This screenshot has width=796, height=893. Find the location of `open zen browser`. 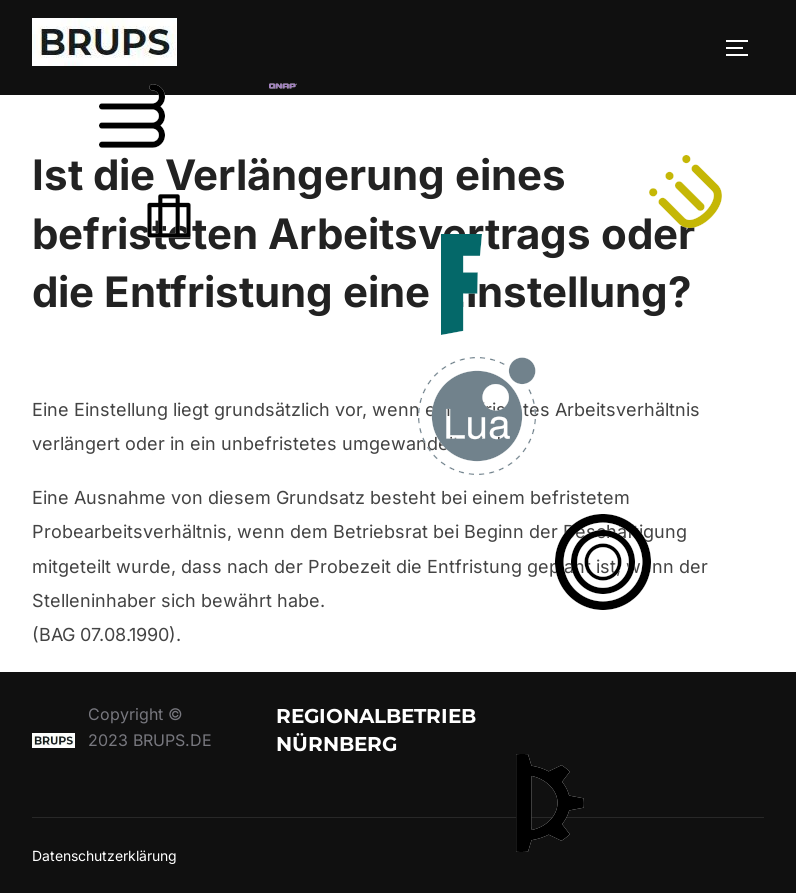

open zen browser is located at coordinates (603, 562).